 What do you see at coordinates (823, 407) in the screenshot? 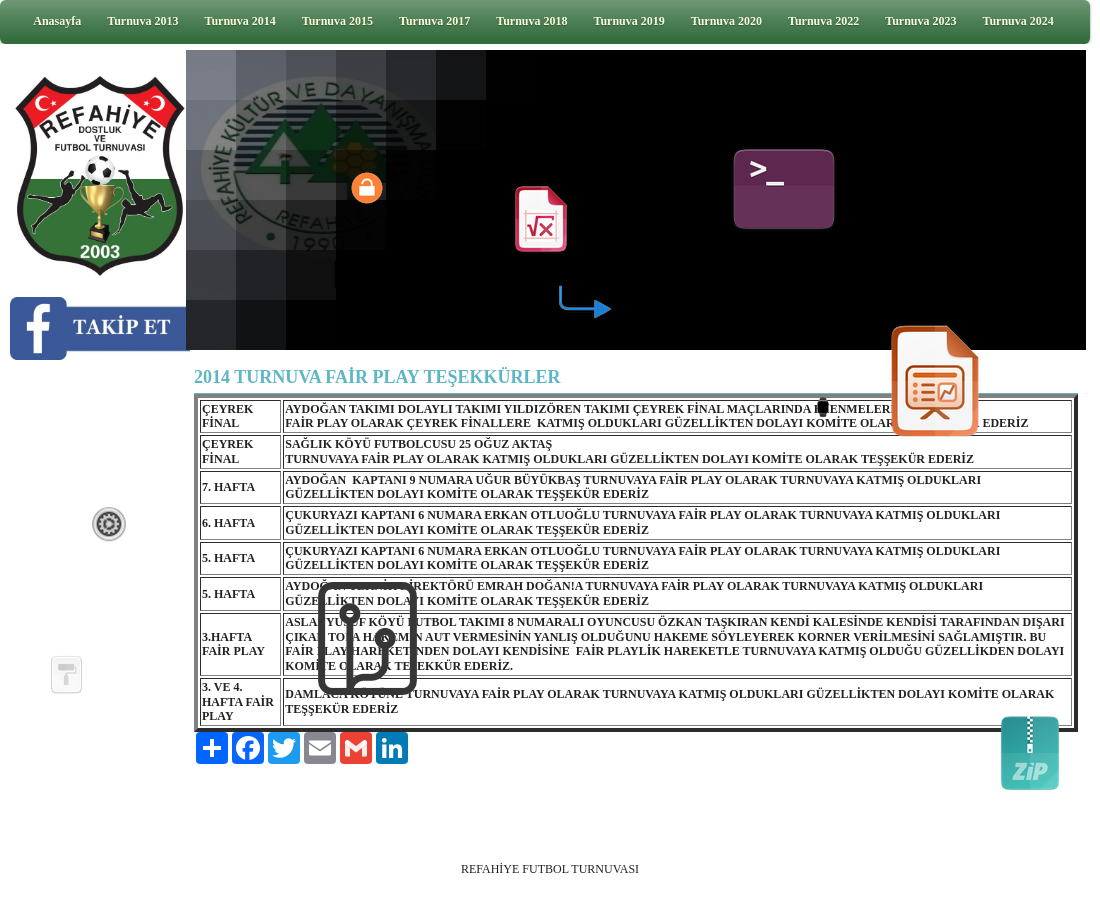
I see `apple watch series 10 device icon` at bounding box center [823, 407].